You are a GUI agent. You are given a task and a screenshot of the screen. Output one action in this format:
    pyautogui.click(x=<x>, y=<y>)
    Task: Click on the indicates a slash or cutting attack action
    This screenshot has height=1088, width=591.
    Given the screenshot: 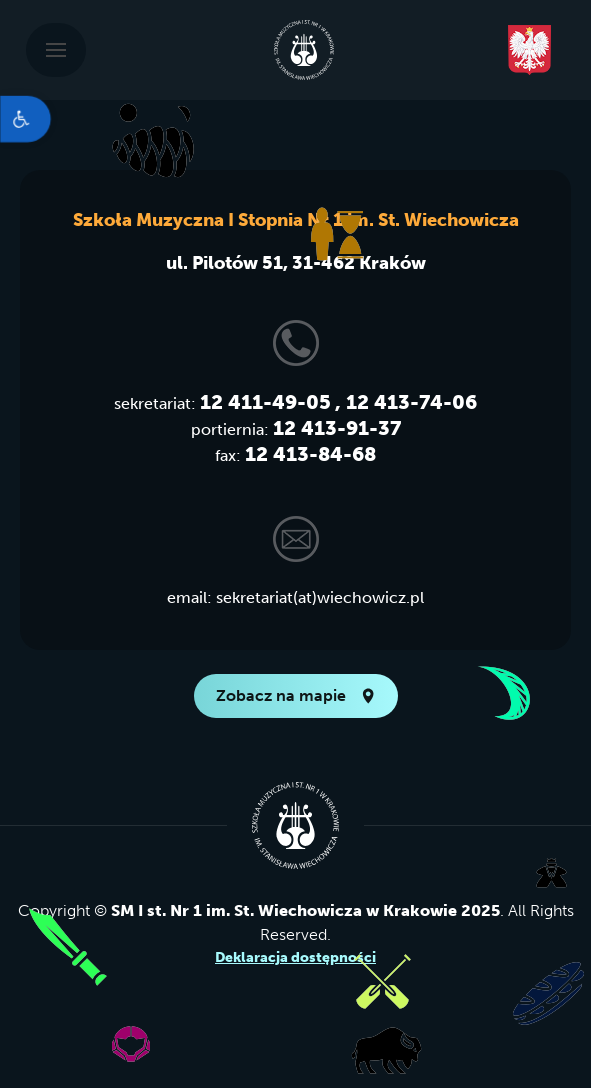 What is the action you would take?
    pyautogui.click(x=504, y=693)
    